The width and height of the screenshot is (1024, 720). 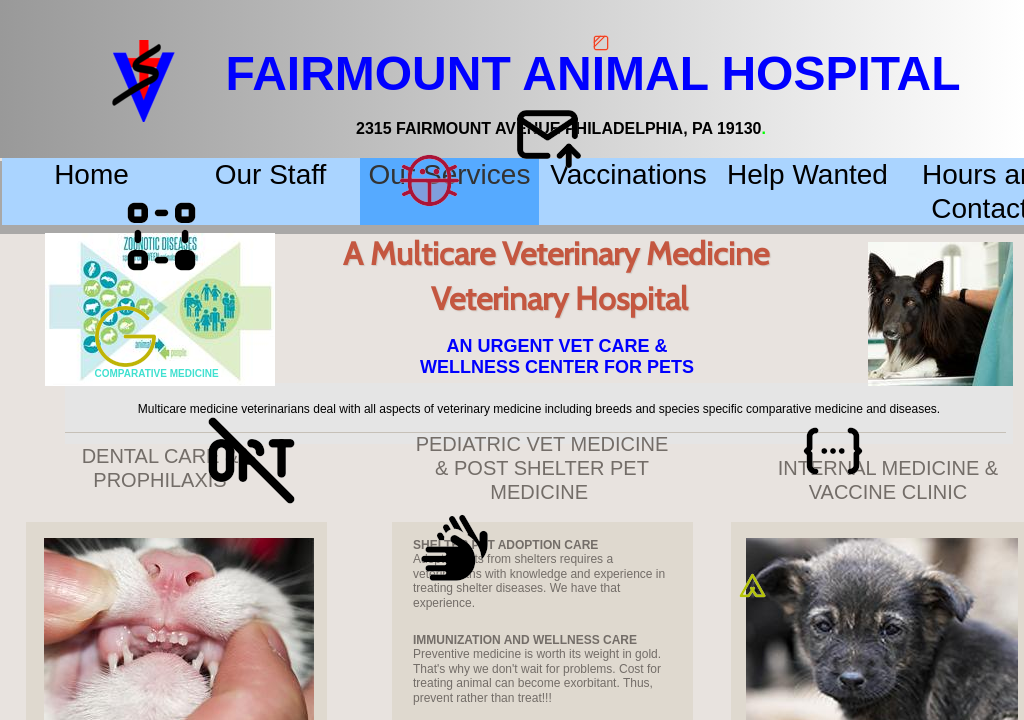 What do you see at coordinates (429, 180) in the screenshot?
I see `report a bug or issue` at bounding box center [429, 180].